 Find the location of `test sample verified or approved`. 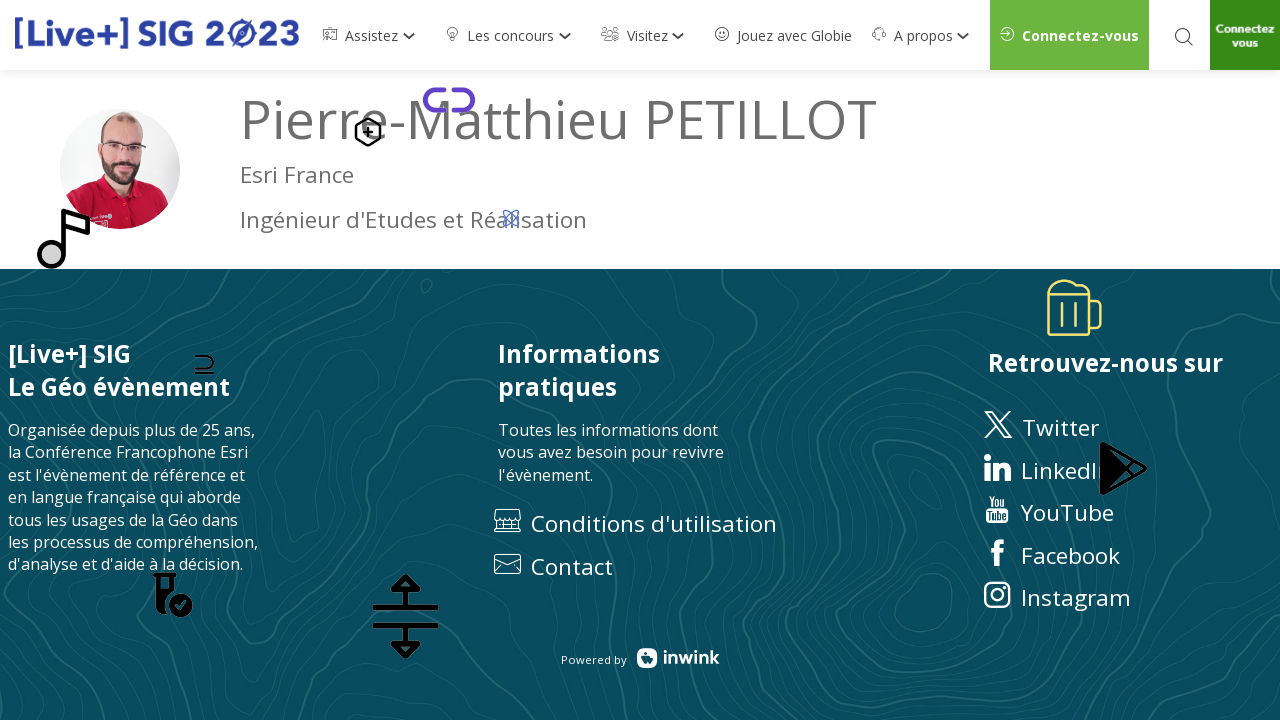

test sample verified or approved is located at coordinates (171, 593).